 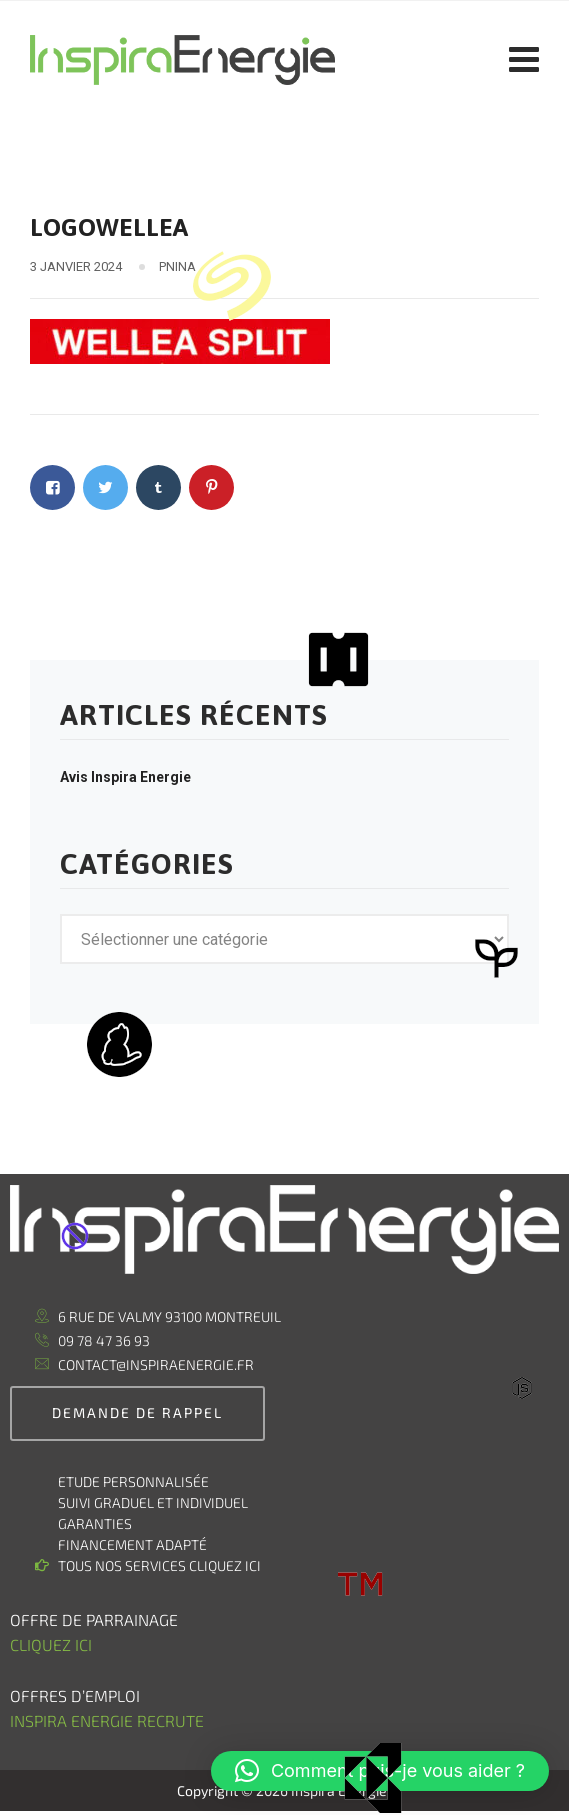 What do you see at coordinates (373, 1778) in the screenshot?
I see `kyocera brand logo` at bounding box center [373, 1778].